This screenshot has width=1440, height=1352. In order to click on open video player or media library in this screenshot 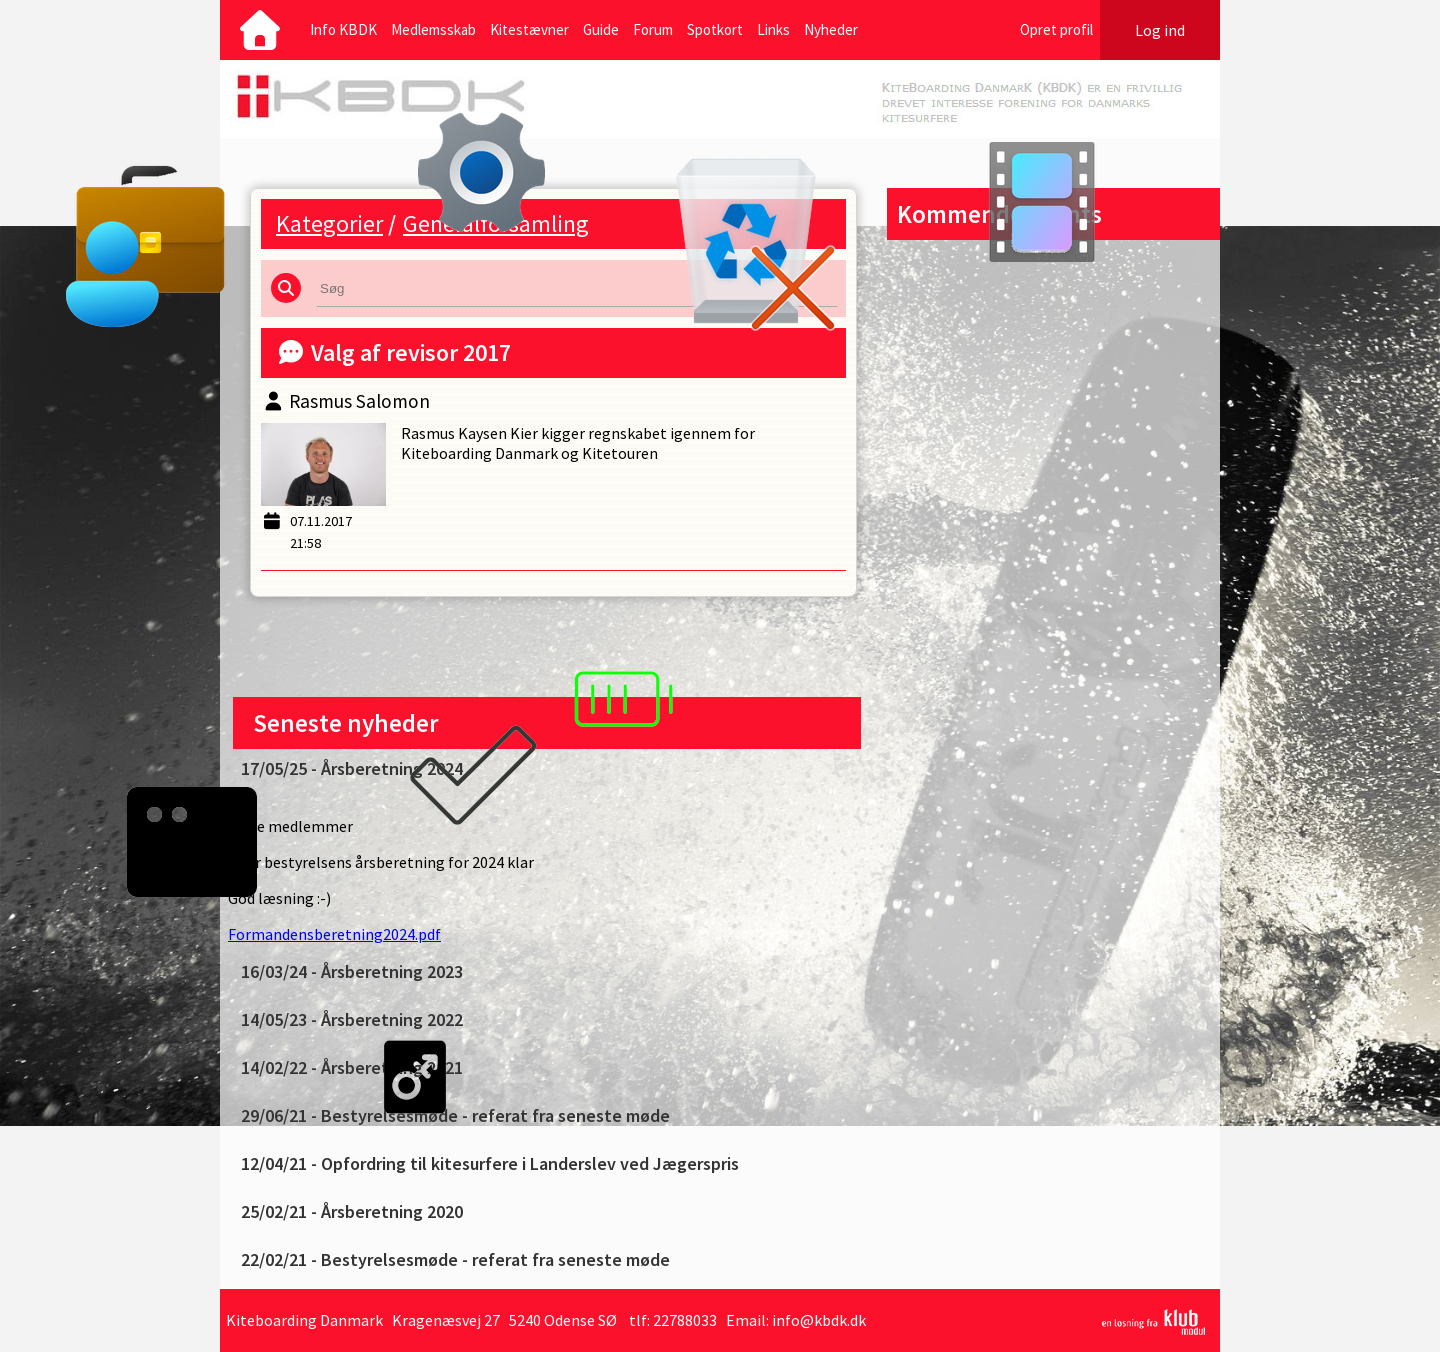, I will do `click(1042, 202)`.